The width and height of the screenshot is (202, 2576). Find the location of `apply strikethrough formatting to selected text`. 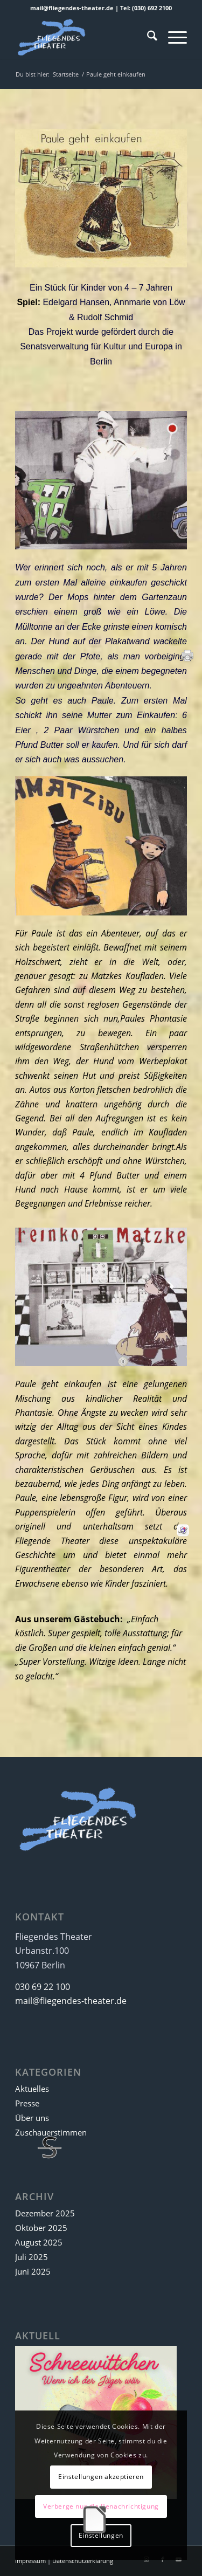

apply strikethrough formatting to selected text is located at coordinates (50, 2148).